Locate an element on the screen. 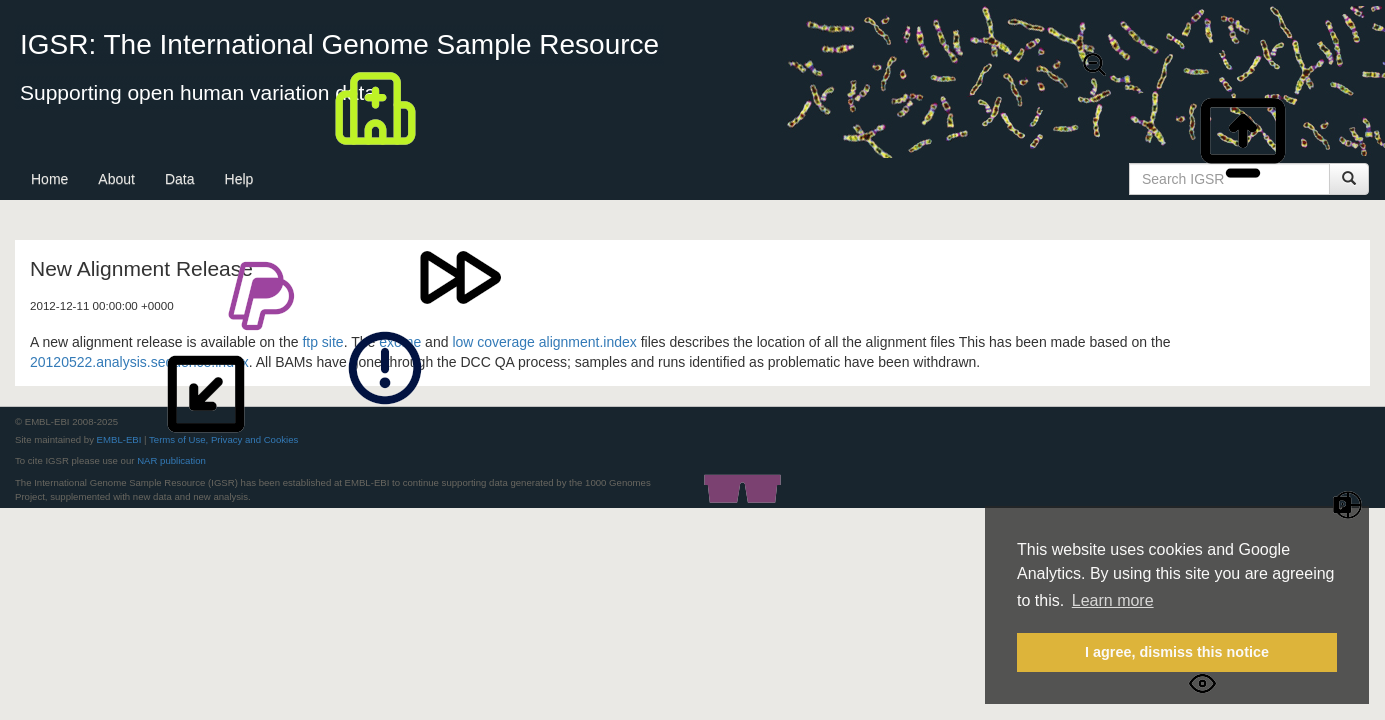 The image size is (1385, 720). view or preview content is located at coordinates (1202, 683).